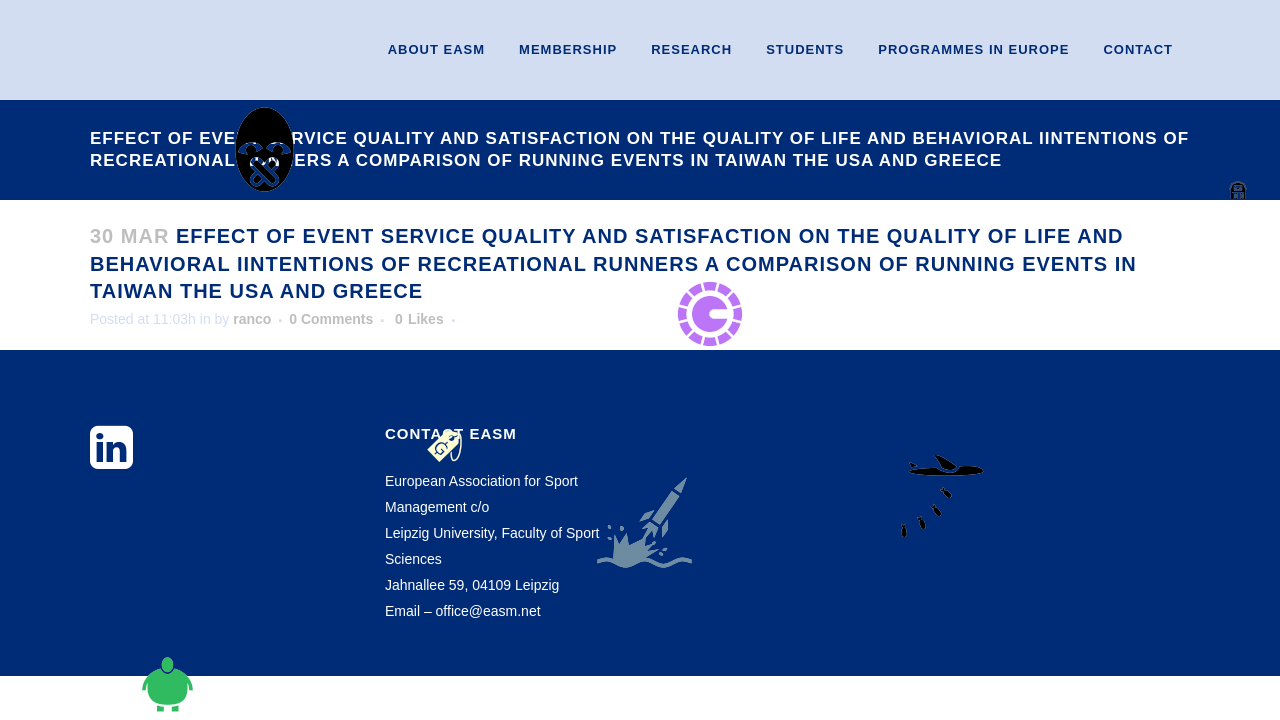 This screenshot has width=1280, height=720. What do you see at coordinates (710, 314) in the screenshot?
I see `loading or processing indicator` at bounding box center [710, 314].